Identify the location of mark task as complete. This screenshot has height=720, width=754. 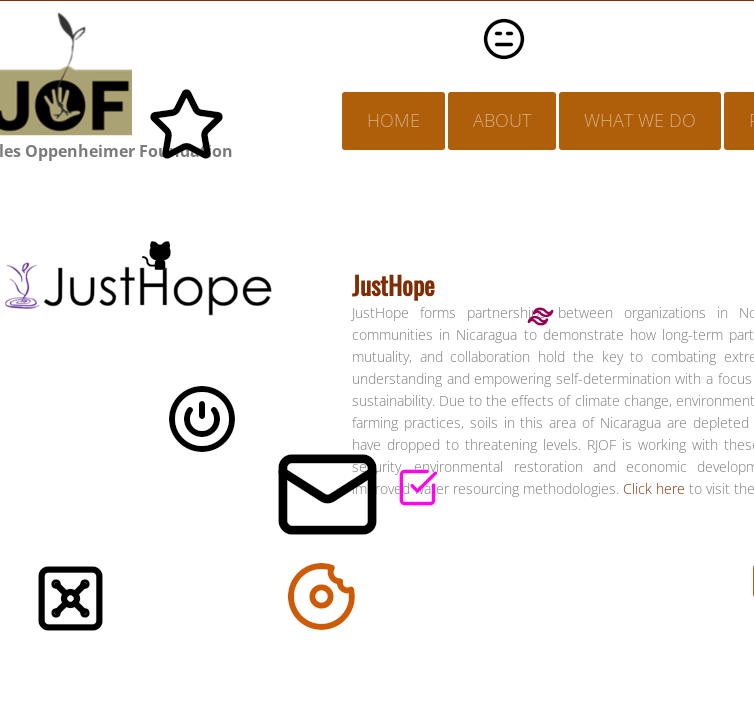
(417, 487).